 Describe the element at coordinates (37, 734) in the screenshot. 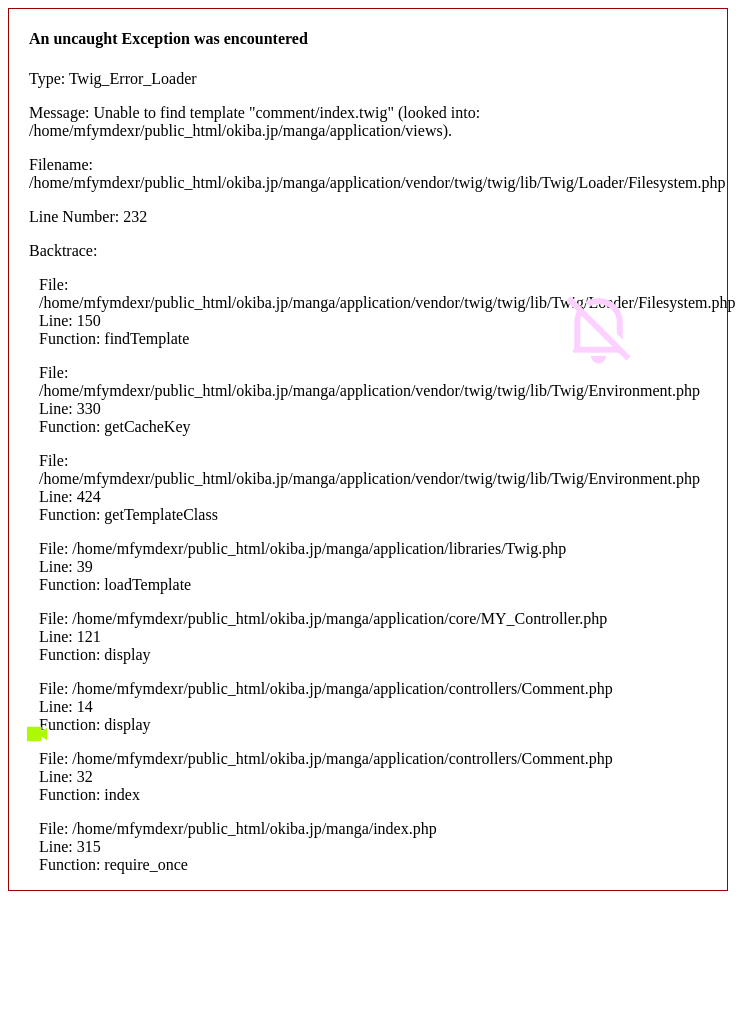

I see `start video recording` at that location.